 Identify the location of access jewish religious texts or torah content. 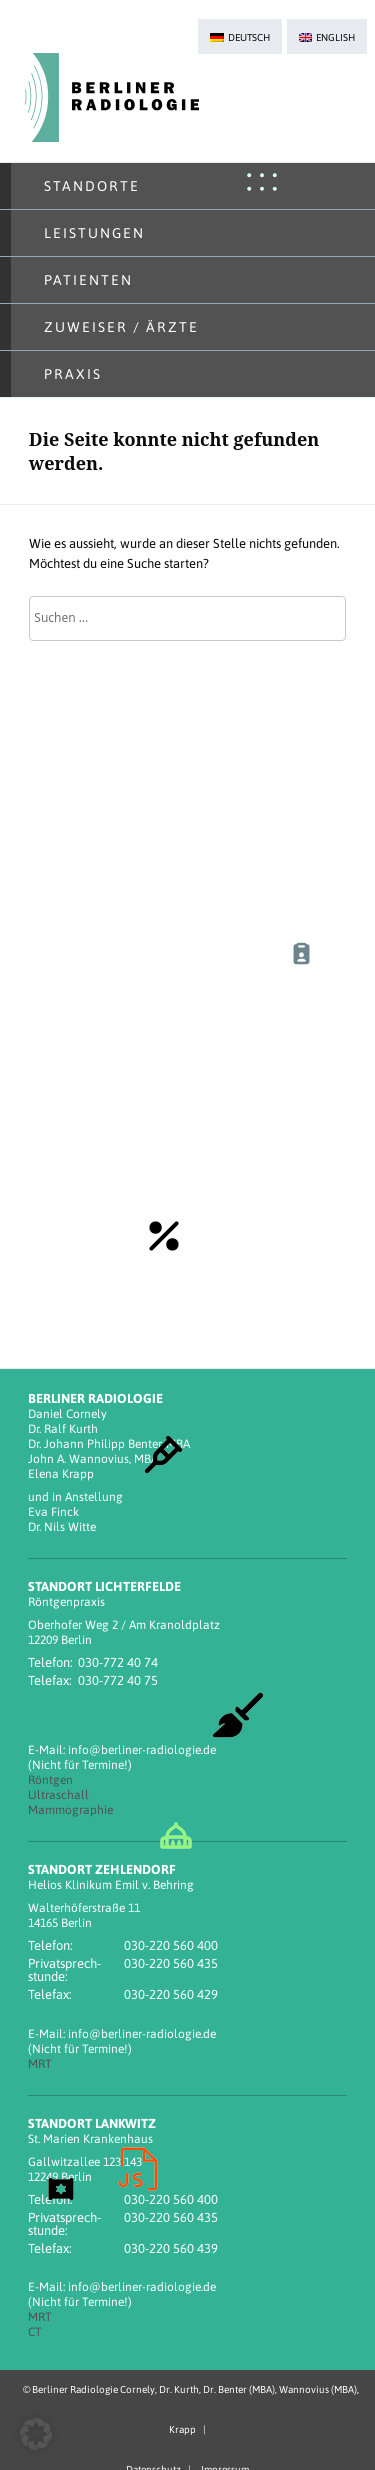
(61, 2189).